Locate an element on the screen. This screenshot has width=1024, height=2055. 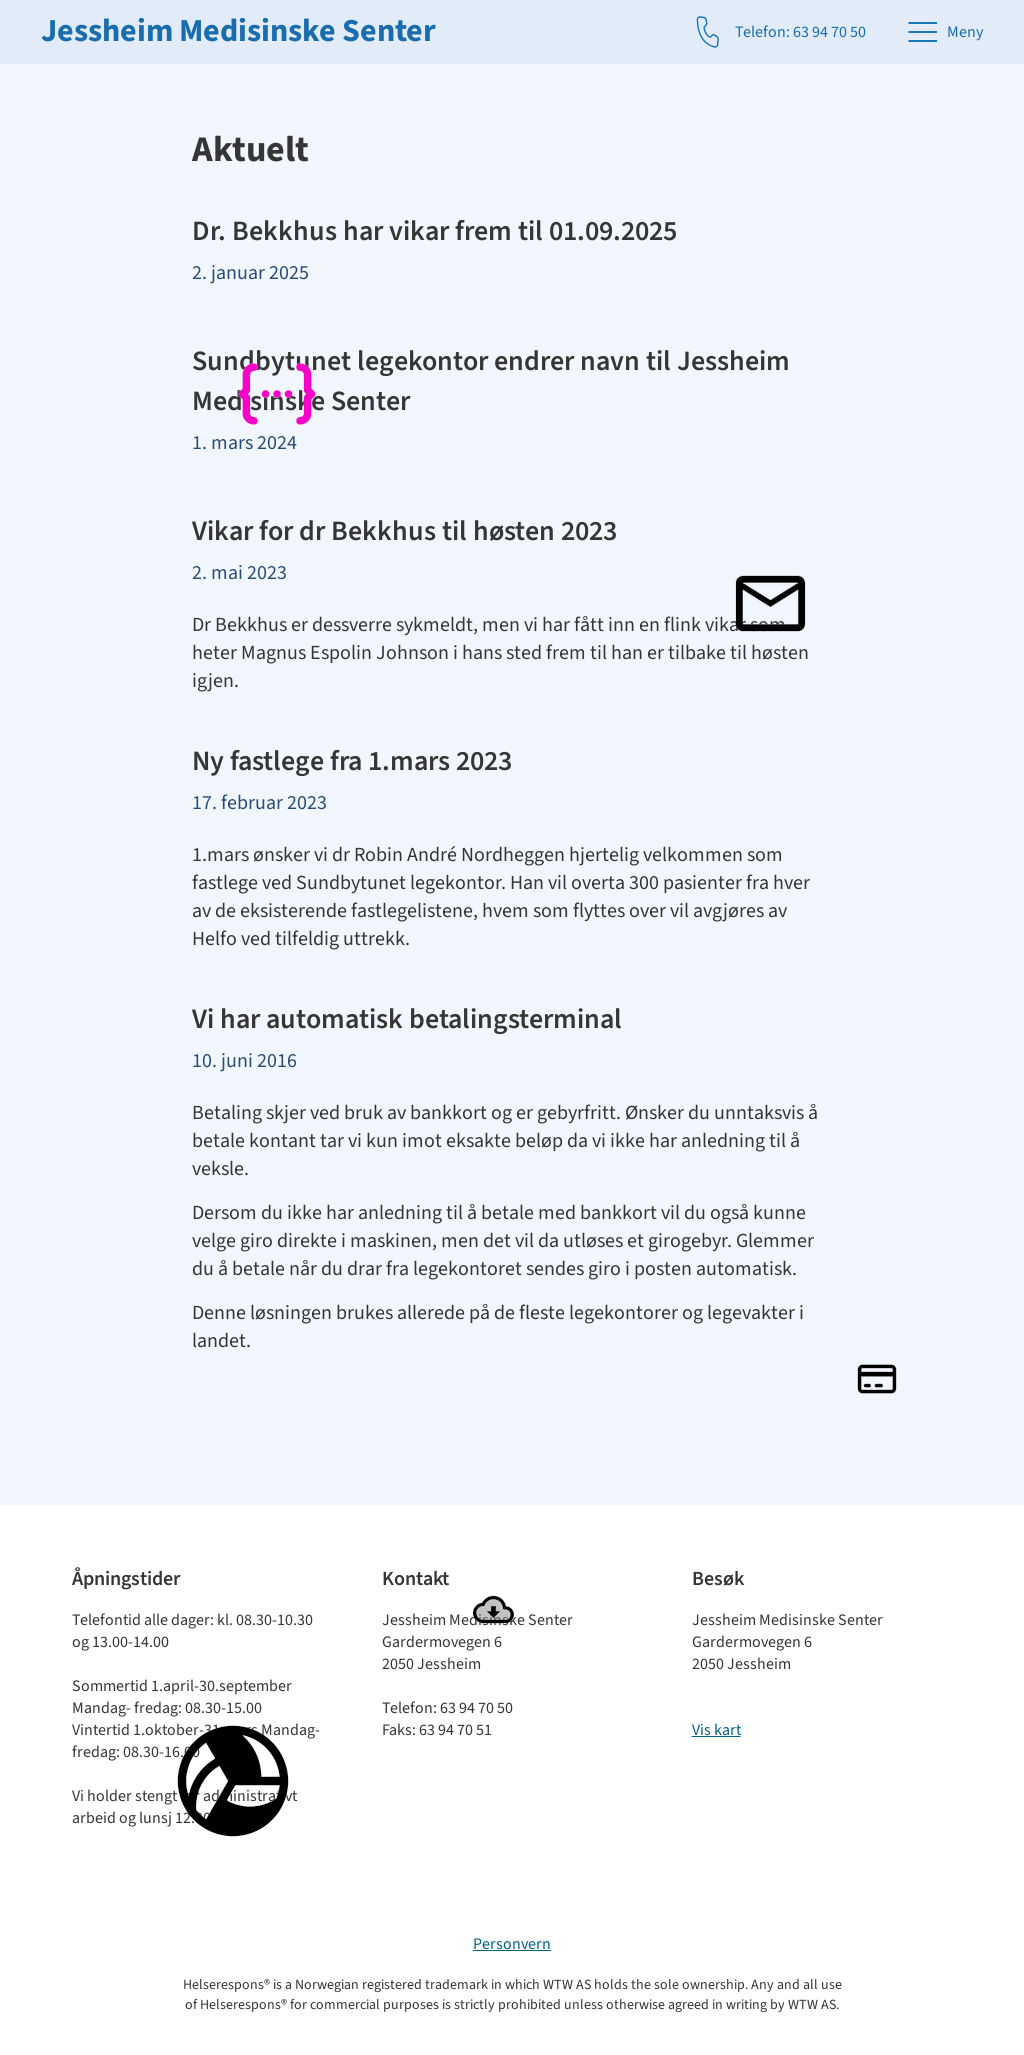
access volleyball or beach sports content is located at coordinates (233, 1781).